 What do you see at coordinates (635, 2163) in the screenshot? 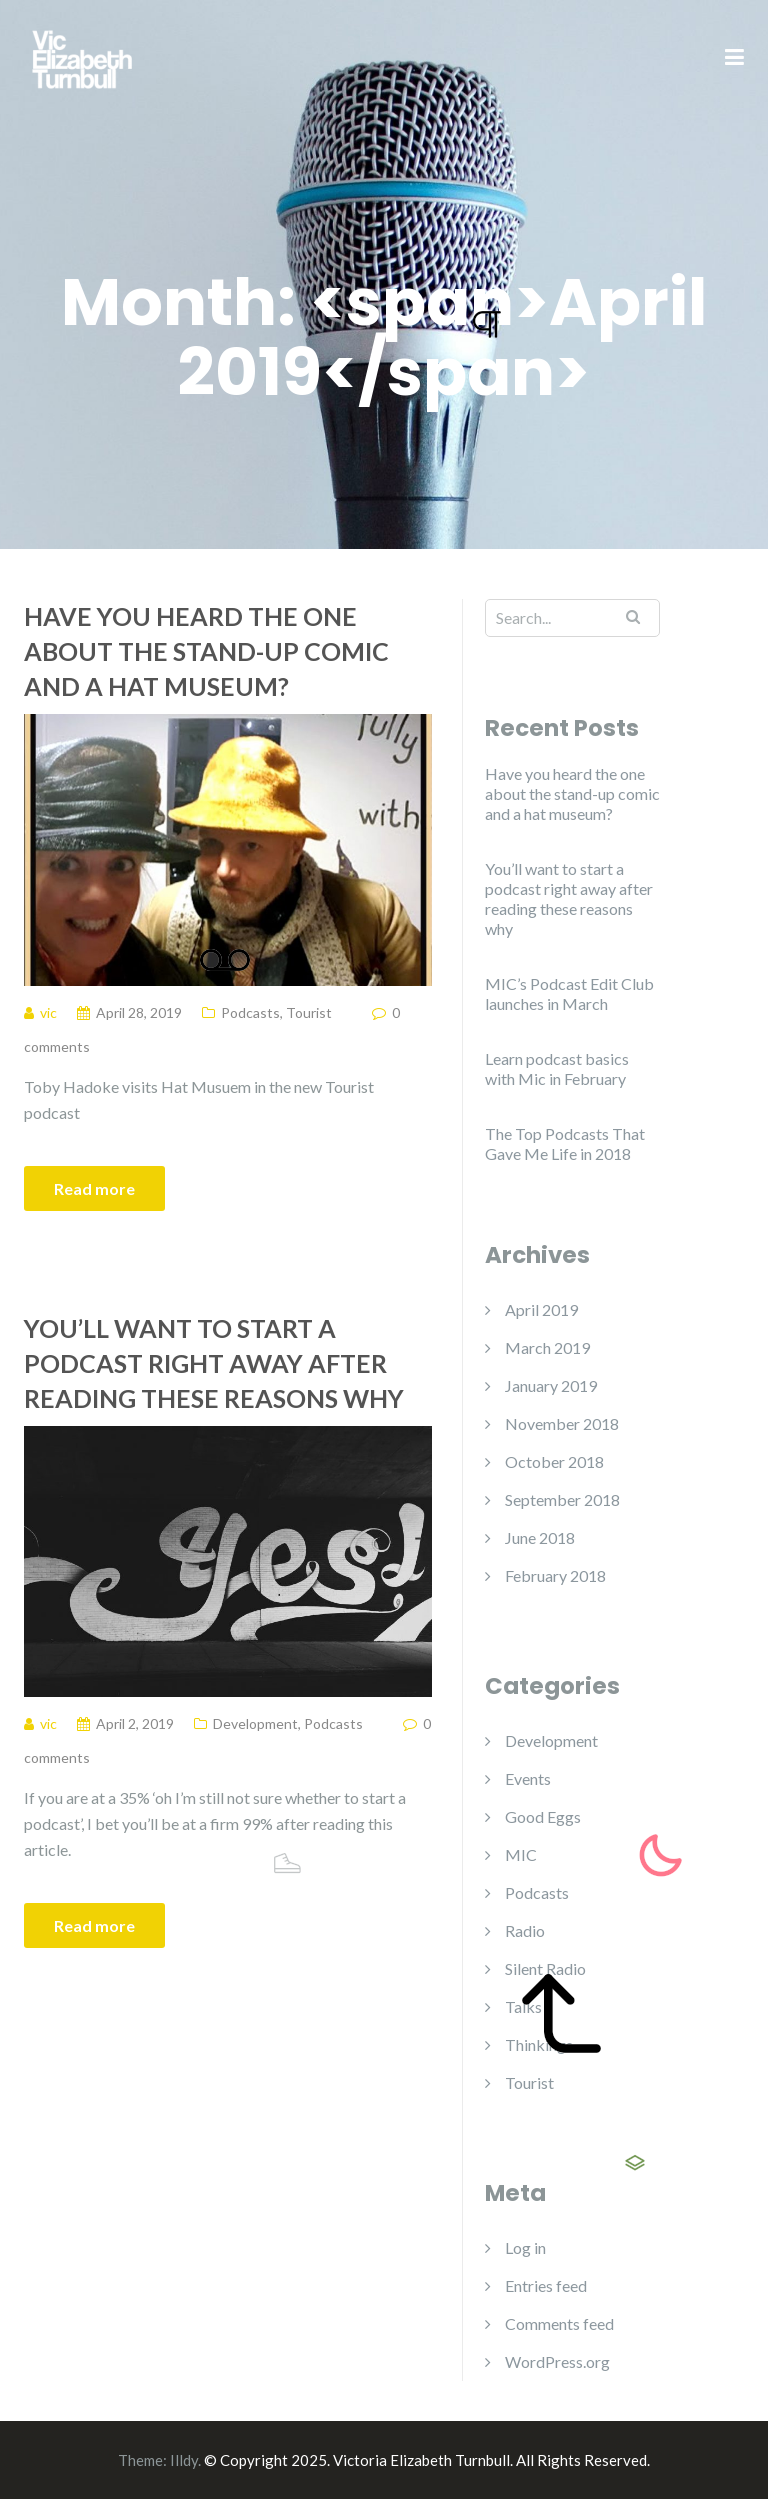
I see `view layers or stacked content` at bounding box center [635, 2163].